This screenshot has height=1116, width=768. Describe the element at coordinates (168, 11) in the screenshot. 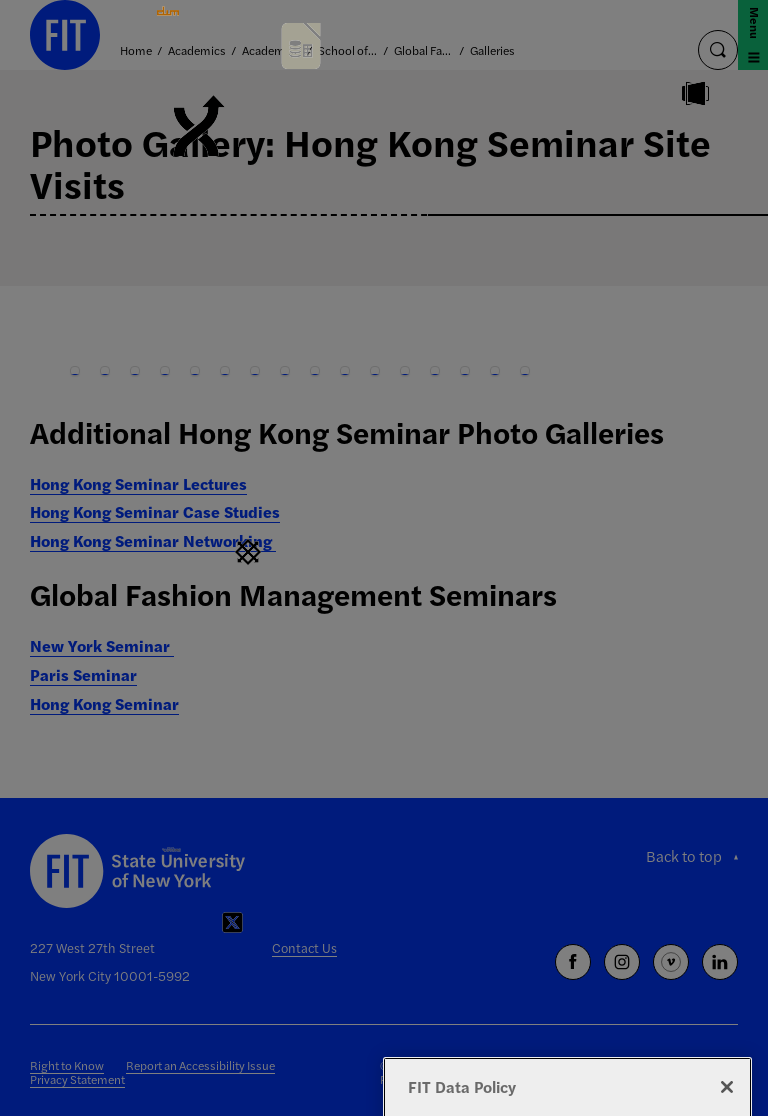

I see `dwm window manager logo` at that location.